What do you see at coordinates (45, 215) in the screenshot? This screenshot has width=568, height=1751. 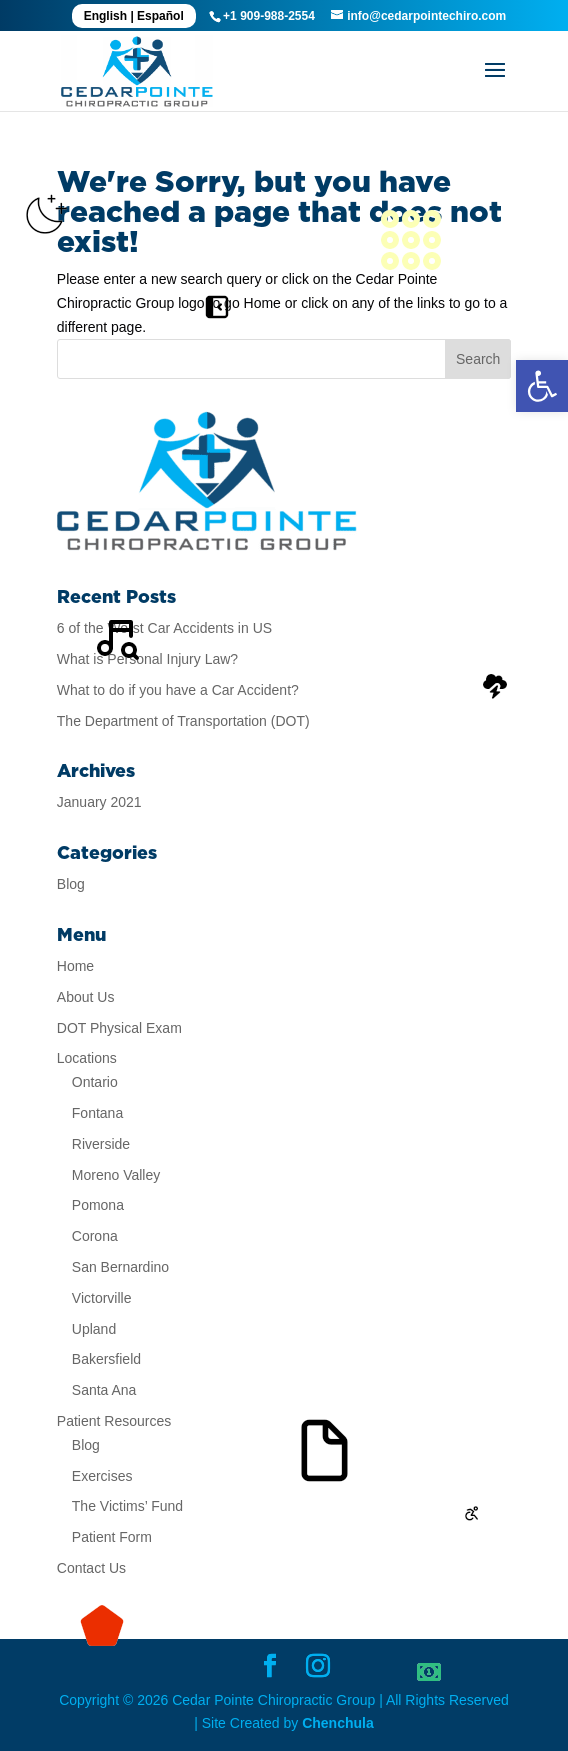 I see `enable dark mode or night theme` at bounding box center [45, 215].